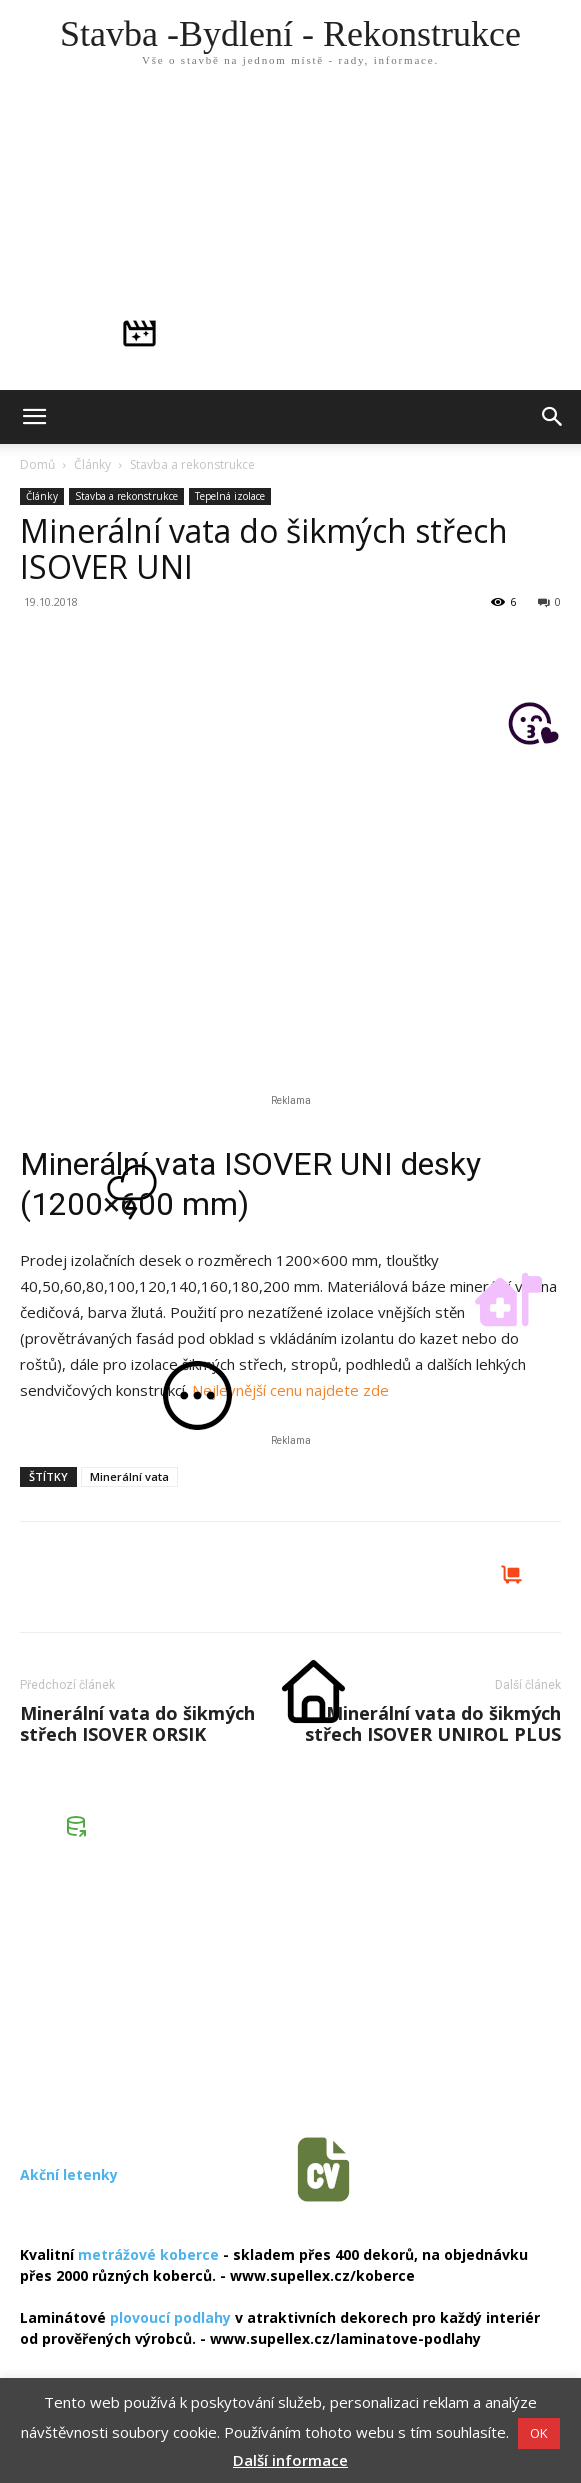 The height and width of the screenshot is (2483, 581). Describe the element at coordinates (197, 1395) in the screenshot. I see `view more options` at that location.